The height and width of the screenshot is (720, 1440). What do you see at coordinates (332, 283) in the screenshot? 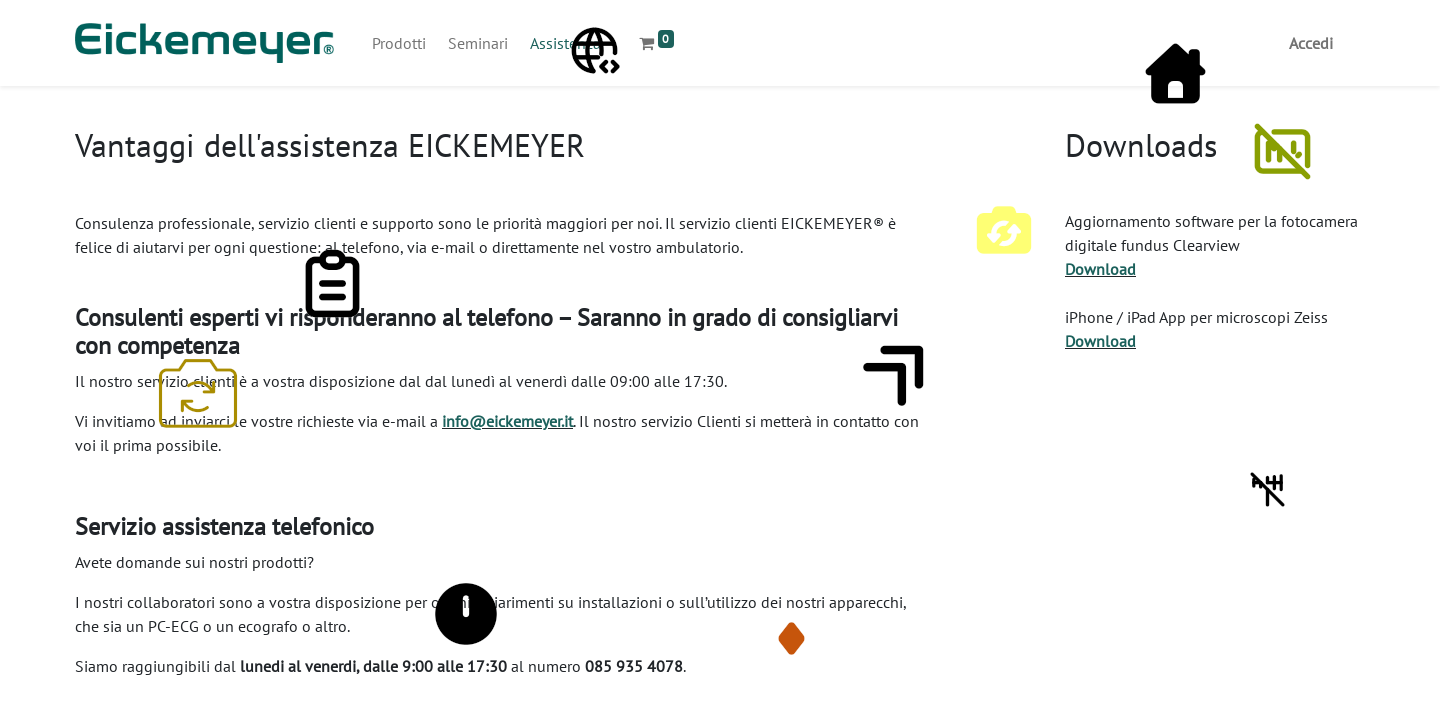
I see `view clipboard contents` at bounding box center [332, 283].